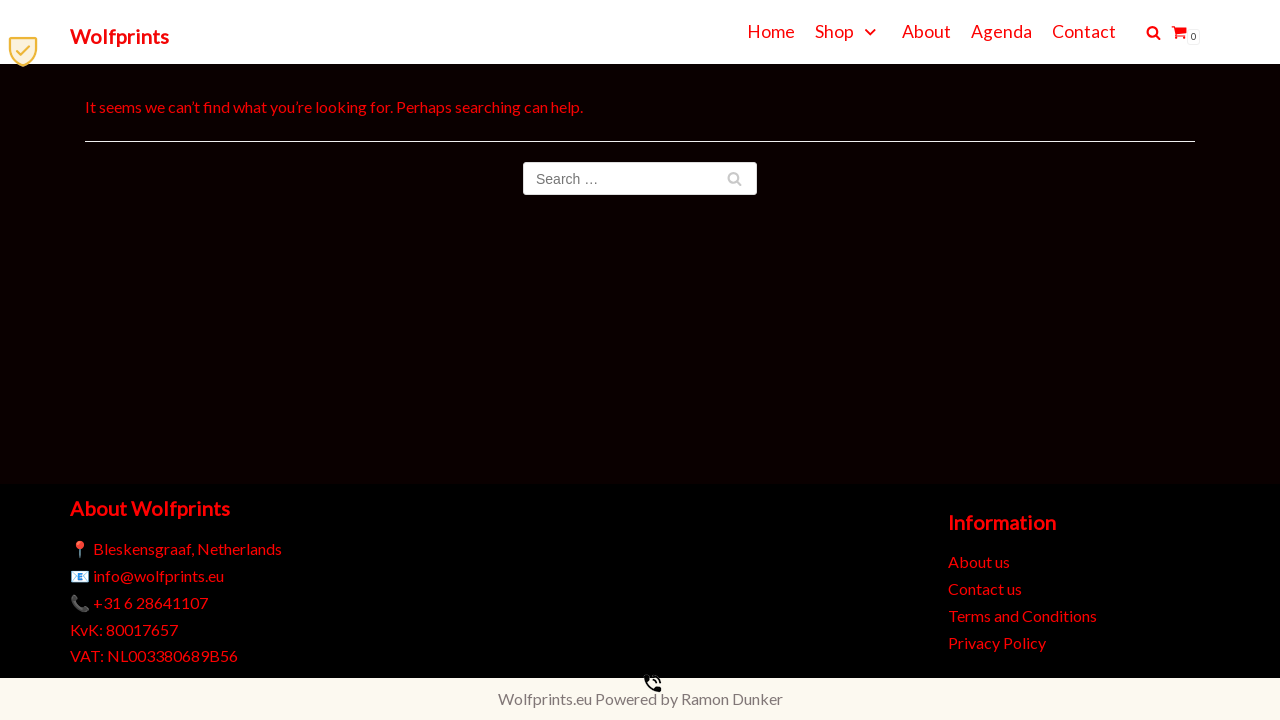  Describe the element at coordinates (652, 683) in the screenshot. I see `indicates an active phone call in progress` at that location.